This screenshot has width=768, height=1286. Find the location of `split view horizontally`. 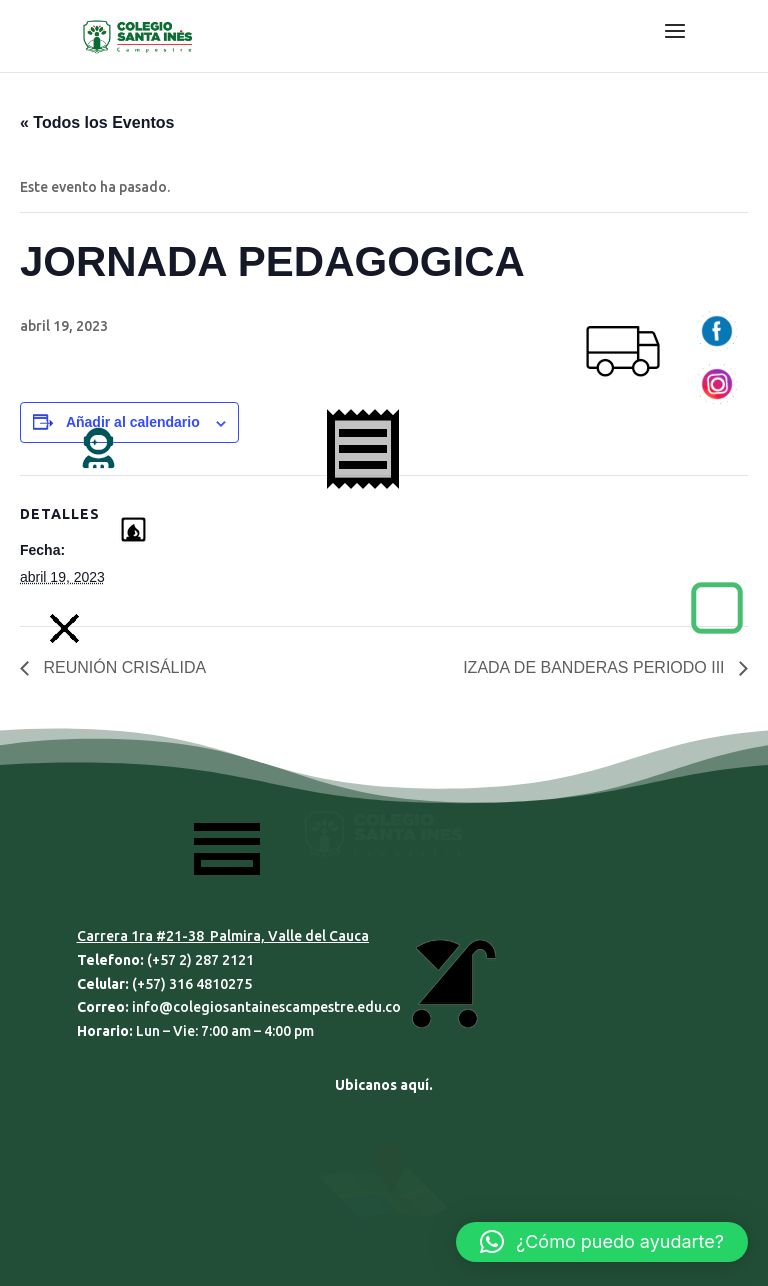

split view horizontally is located at coordinates (227, 849).